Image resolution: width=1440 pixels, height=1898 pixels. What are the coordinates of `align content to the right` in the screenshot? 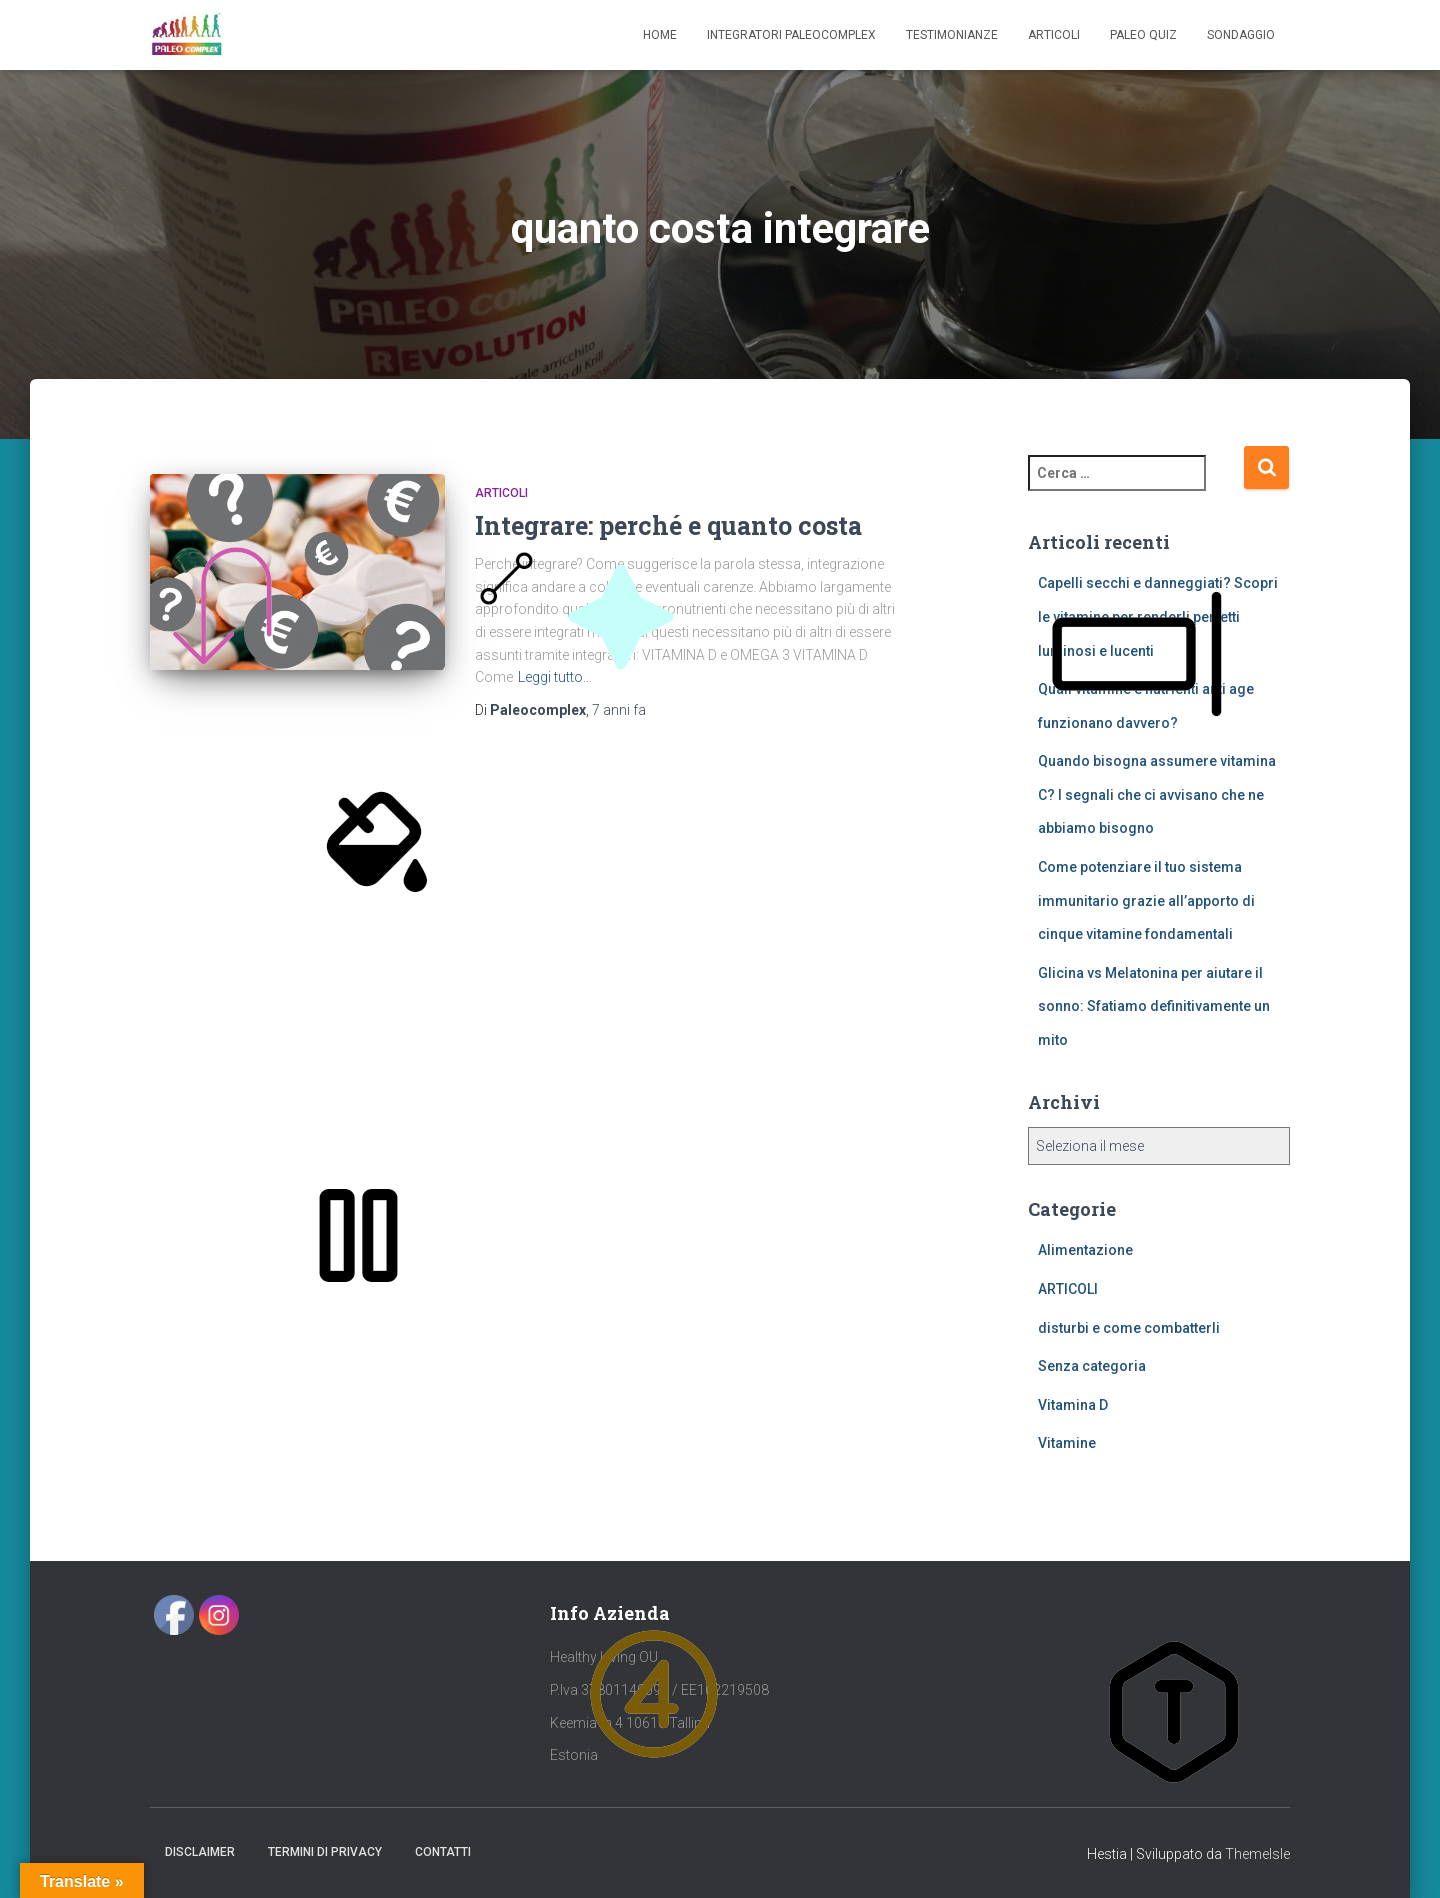 It's located at (1140, 654).